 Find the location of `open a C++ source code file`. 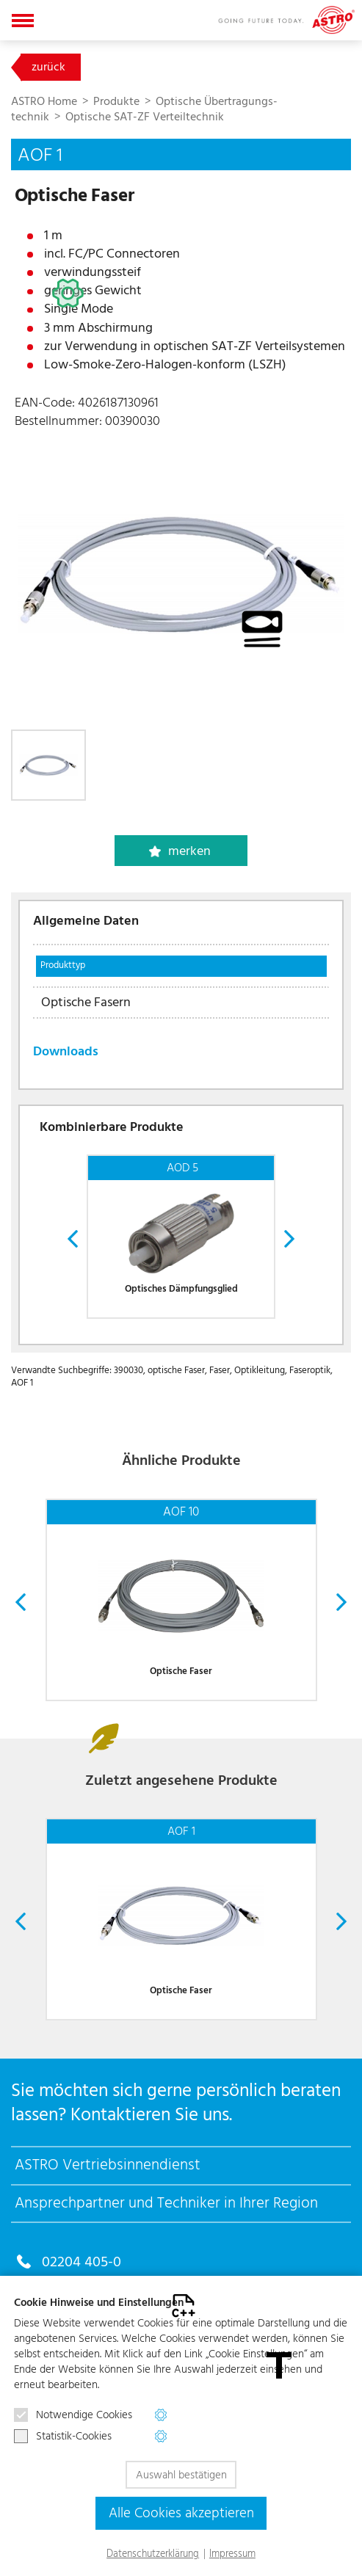

open a C++ source code file is located at coordinates (184, 2307).